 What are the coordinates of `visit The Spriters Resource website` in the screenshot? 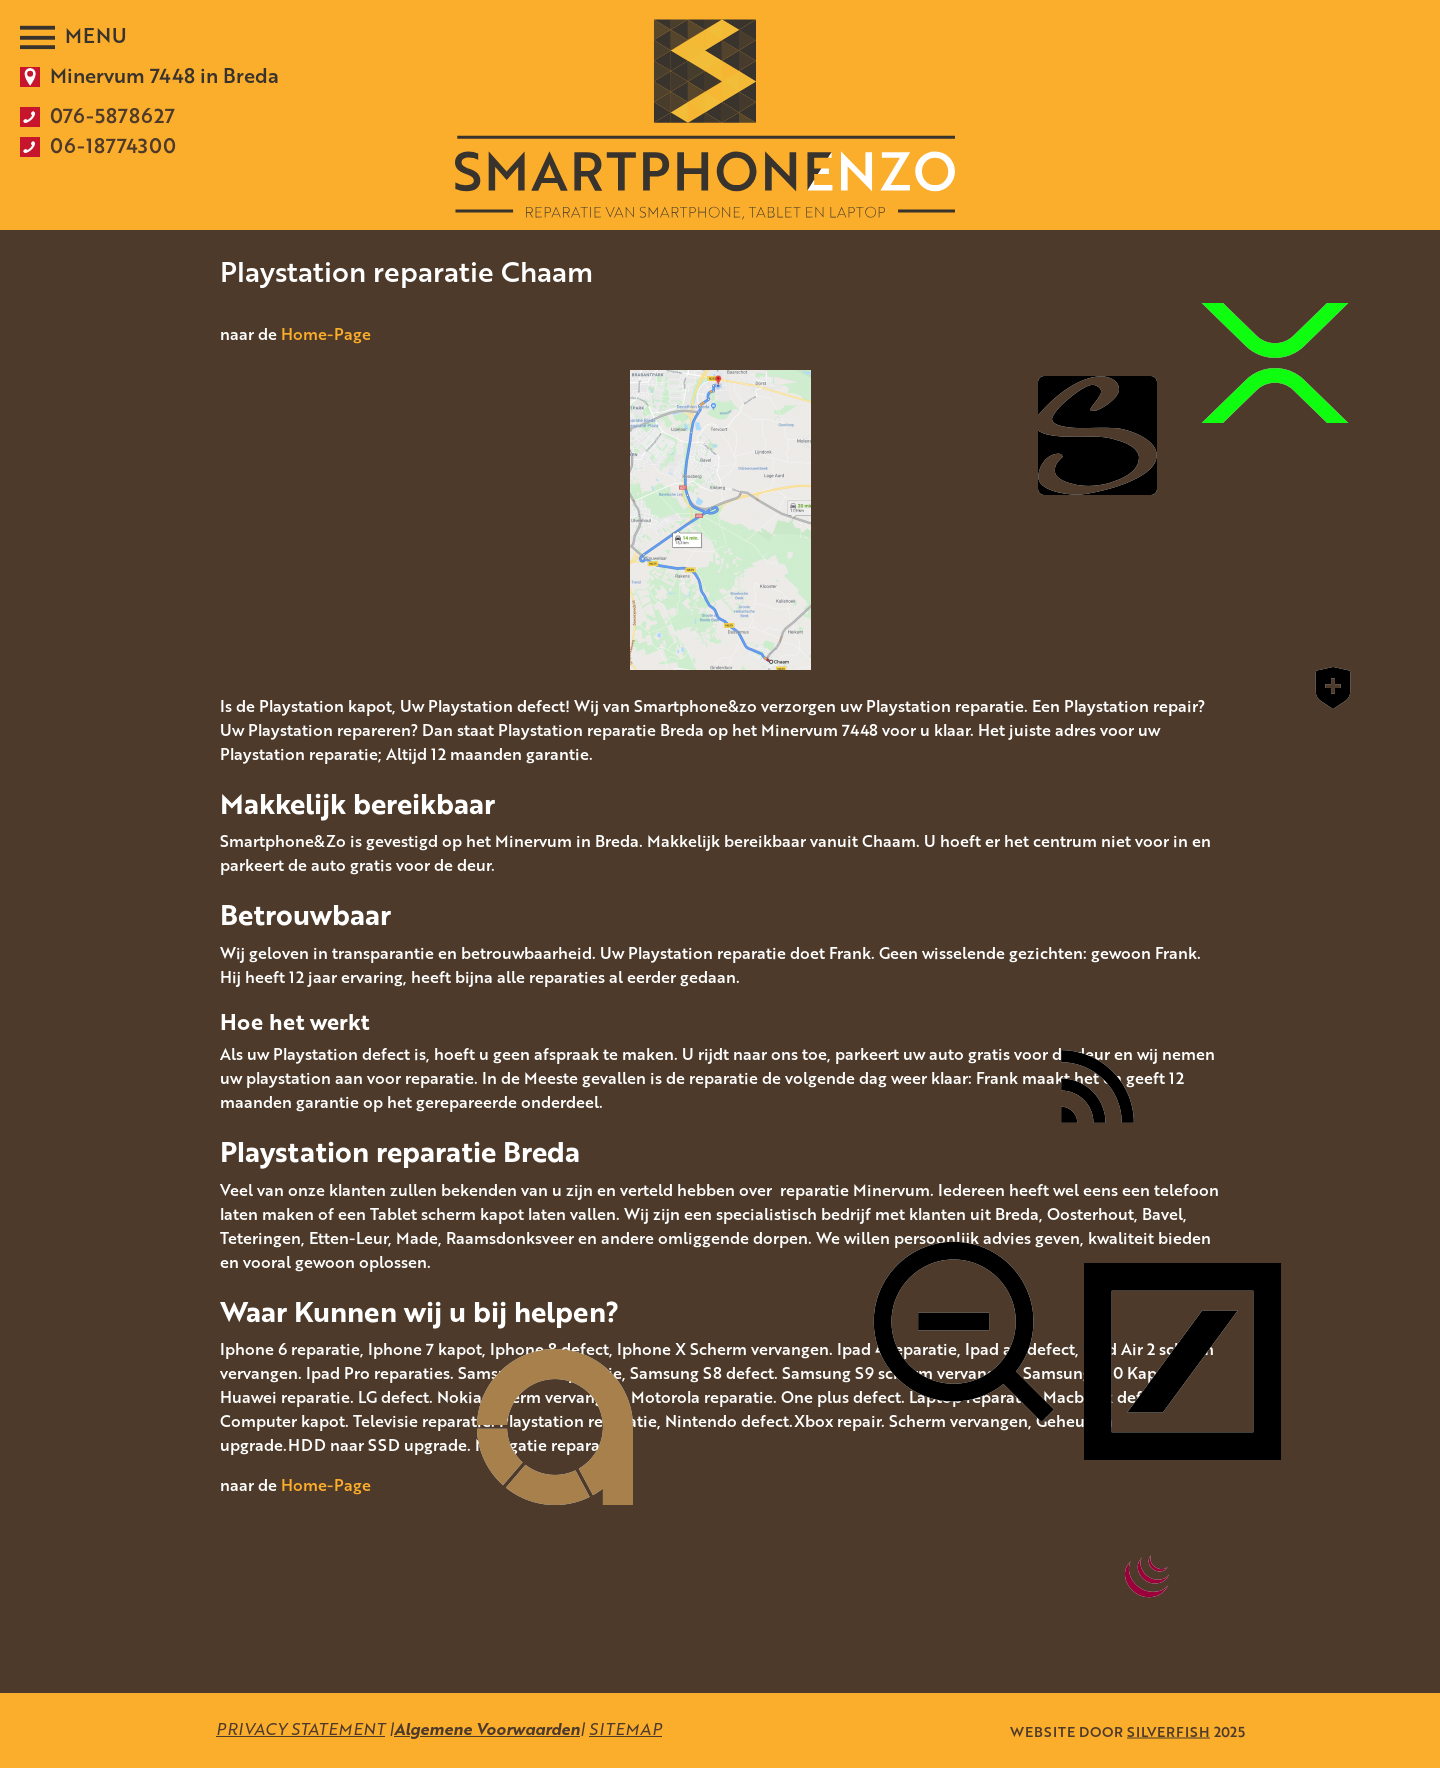 It's located at (1097, 435).